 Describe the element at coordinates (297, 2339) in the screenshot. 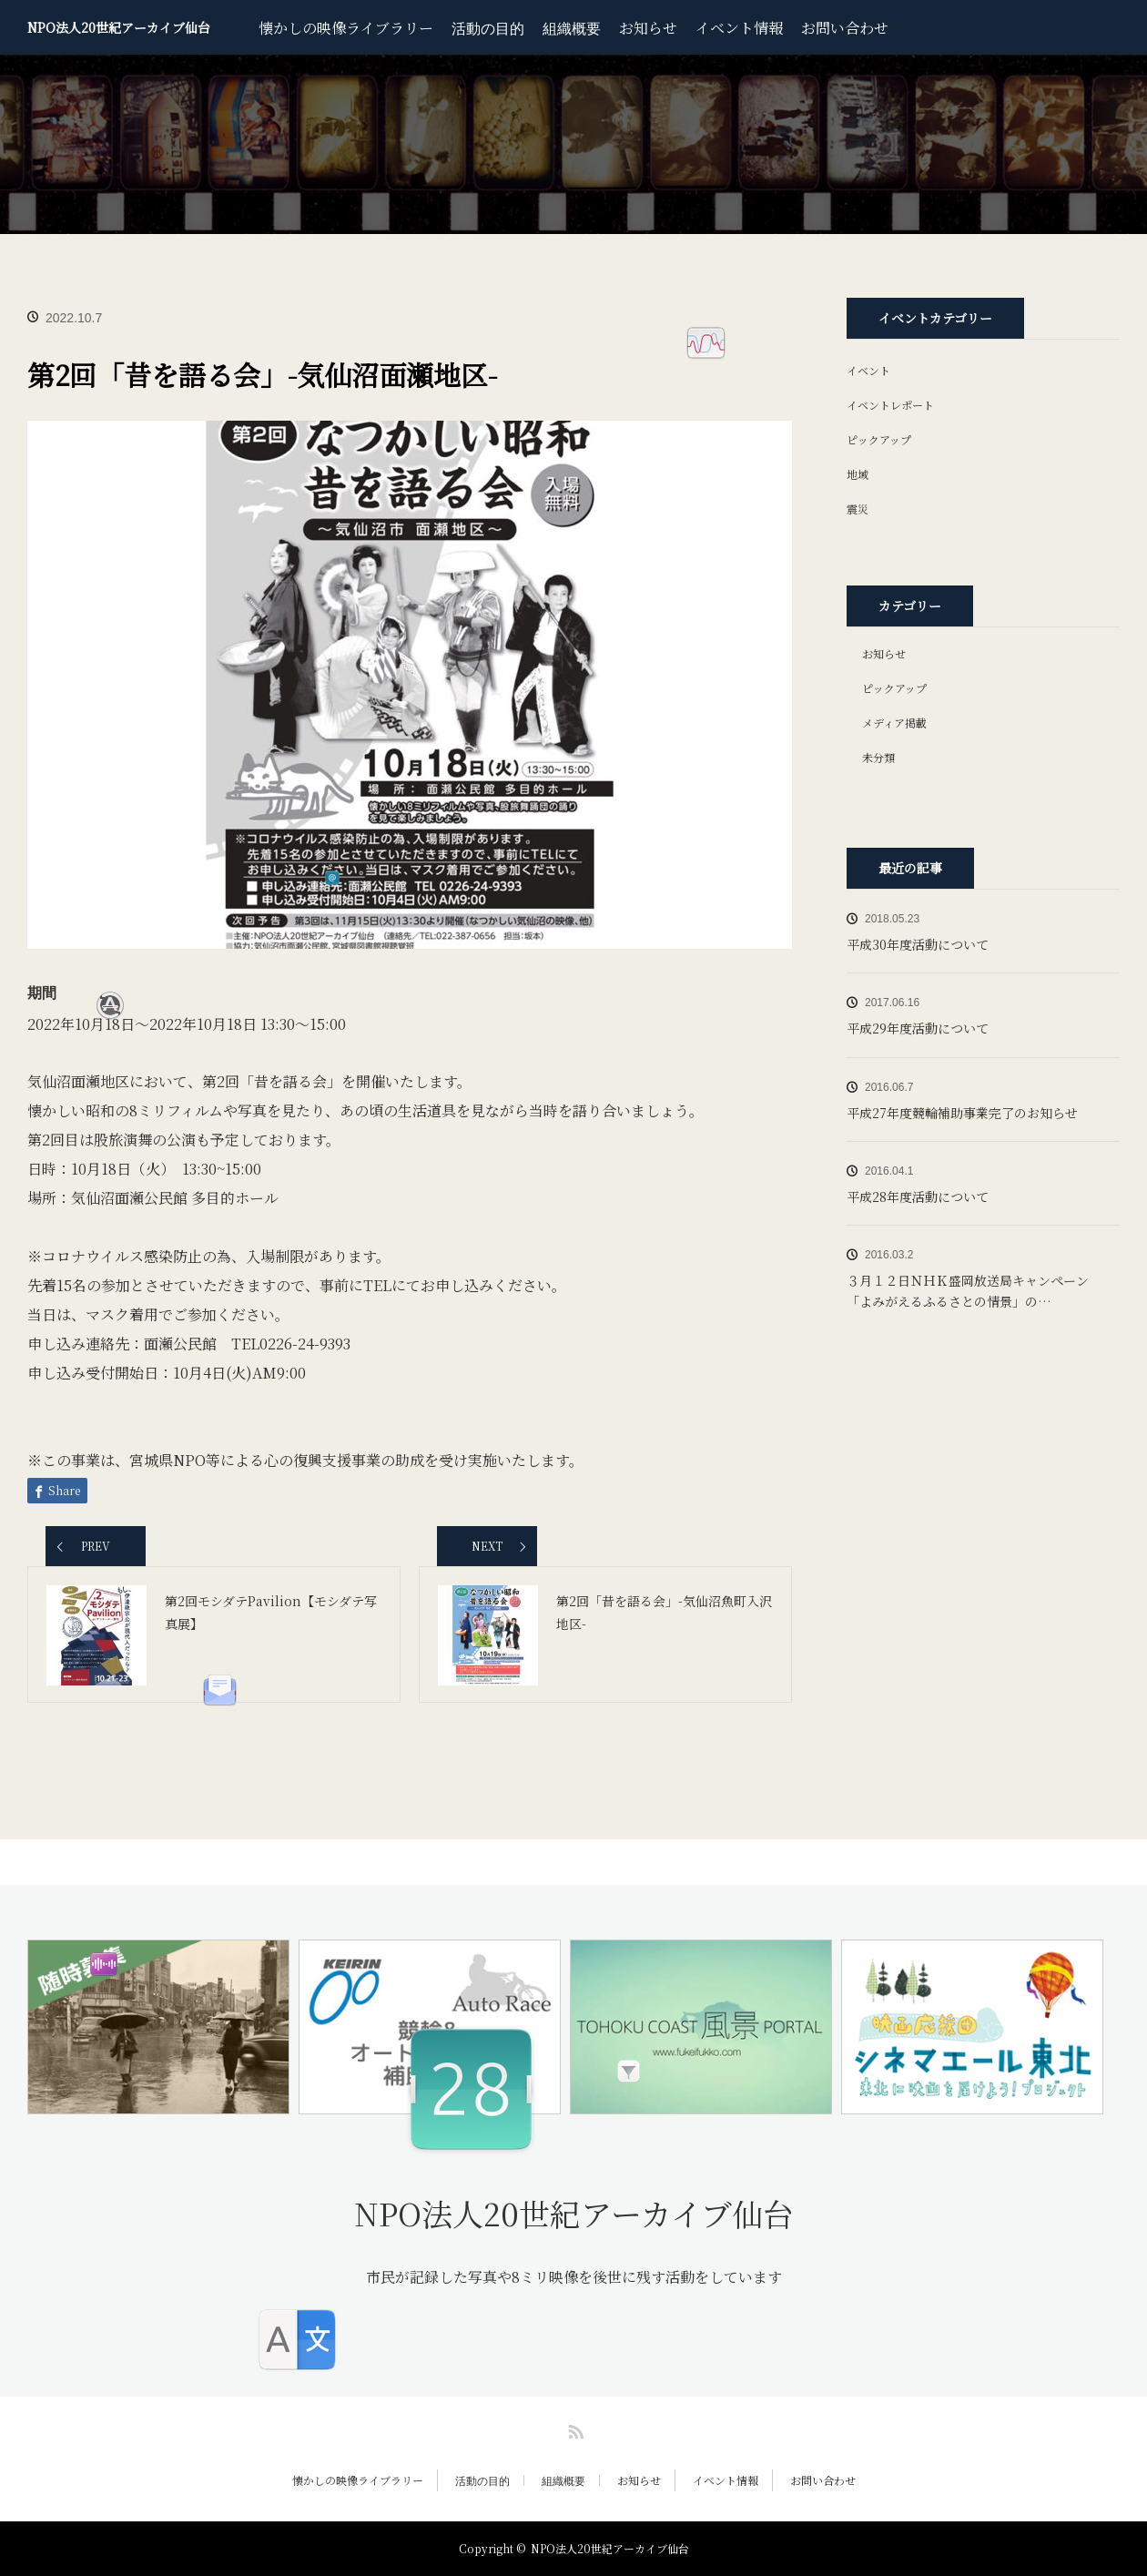

I see `access language and translation settings` at that location.